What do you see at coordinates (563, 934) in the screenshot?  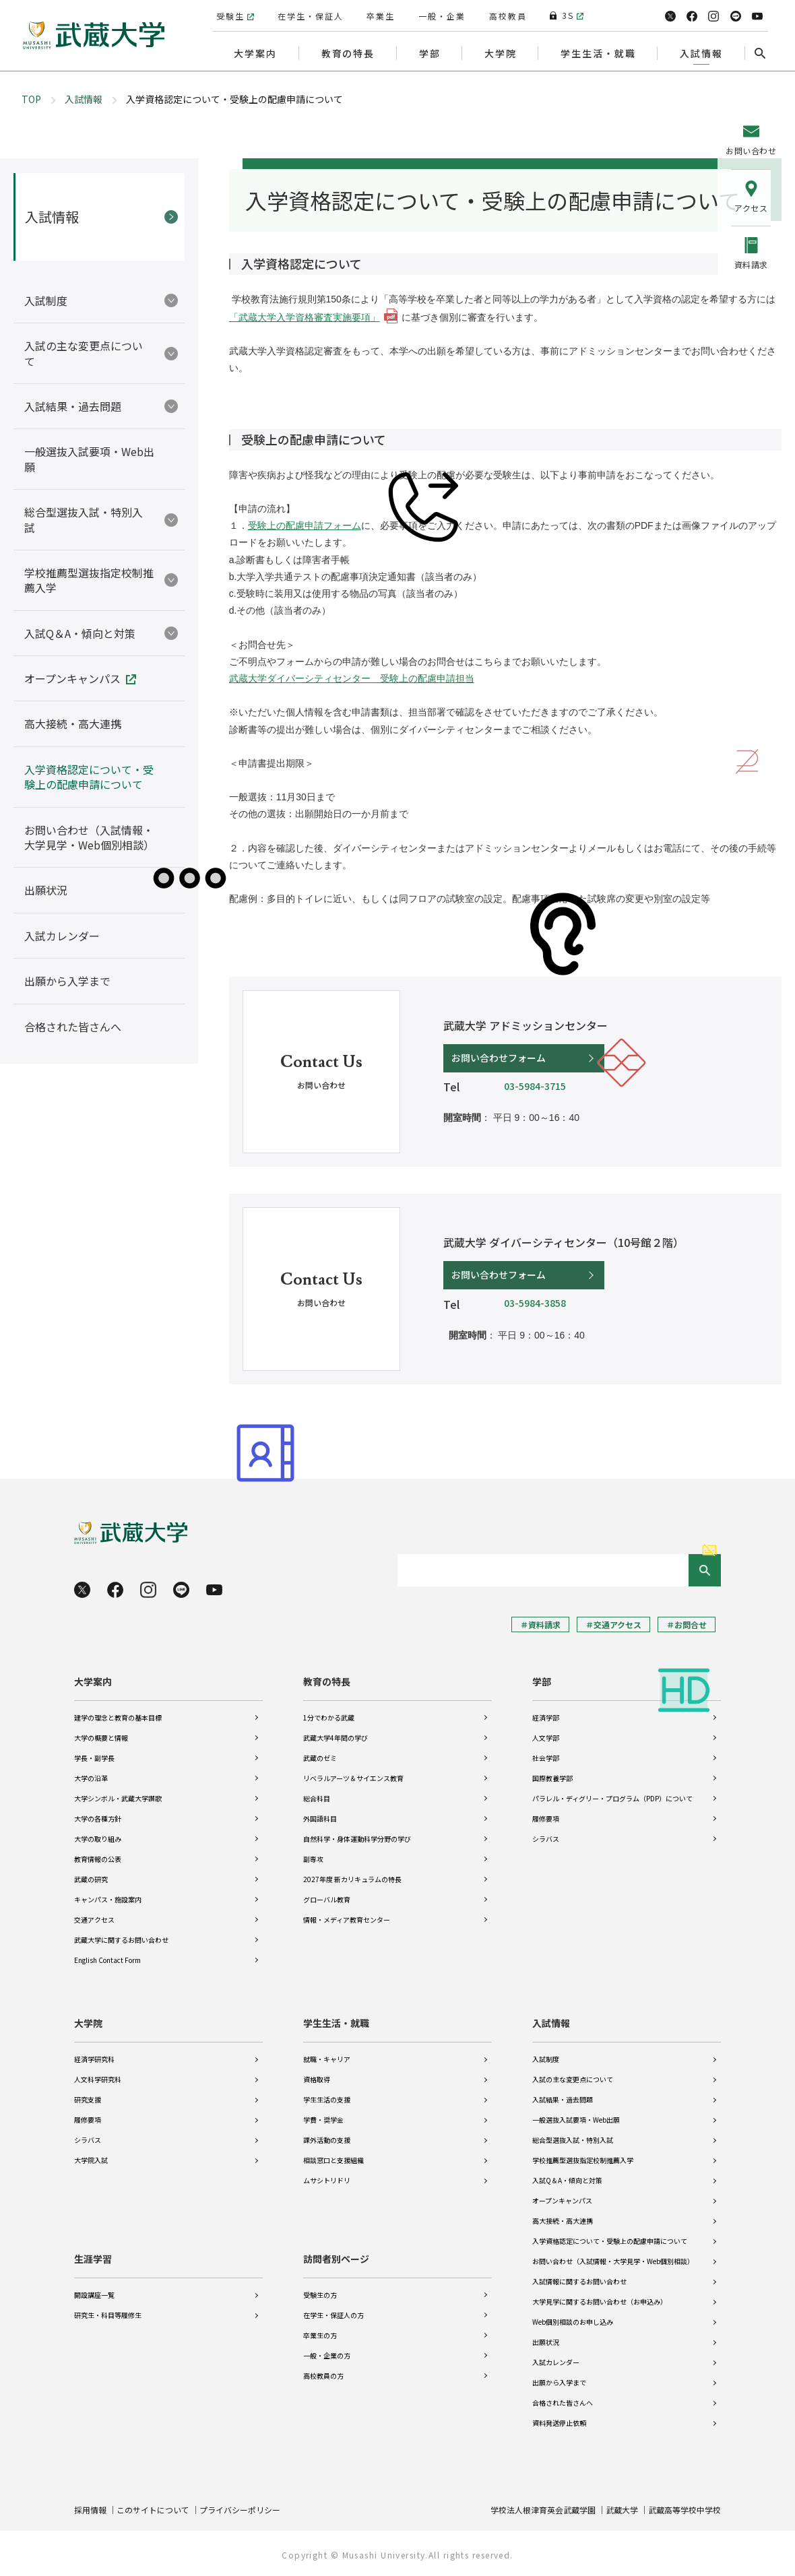 I see `access audio or hearing settings` at bounding box center [563, 934].